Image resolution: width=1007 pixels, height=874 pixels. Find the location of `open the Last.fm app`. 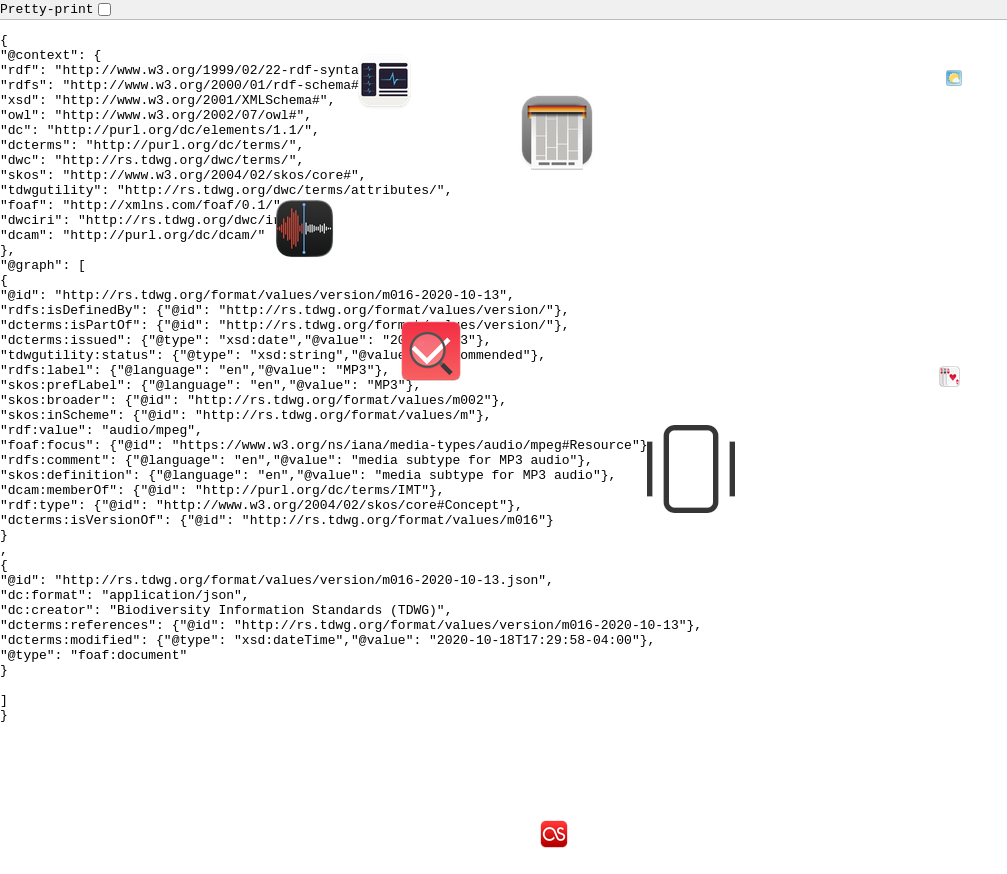

open the Last.fm app is located at coordinates (554, 834).